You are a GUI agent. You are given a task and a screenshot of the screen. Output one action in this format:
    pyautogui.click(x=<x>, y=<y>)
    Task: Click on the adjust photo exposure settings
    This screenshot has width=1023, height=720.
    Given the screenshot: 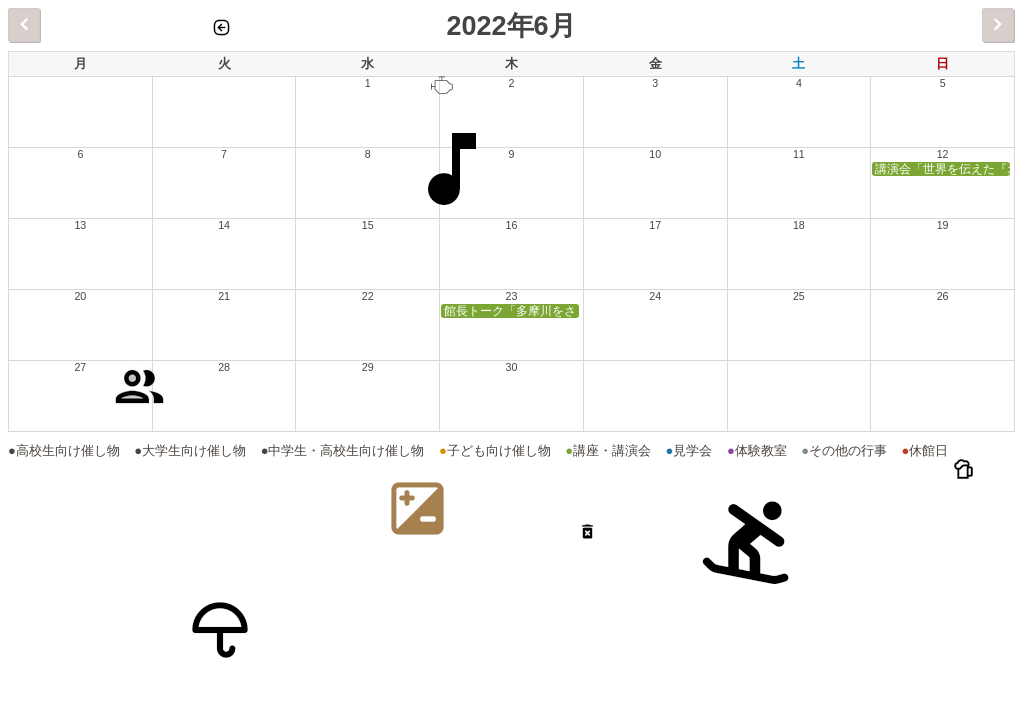 What is the action you would take?
    pyautogui.click(x=417, y=508)
    